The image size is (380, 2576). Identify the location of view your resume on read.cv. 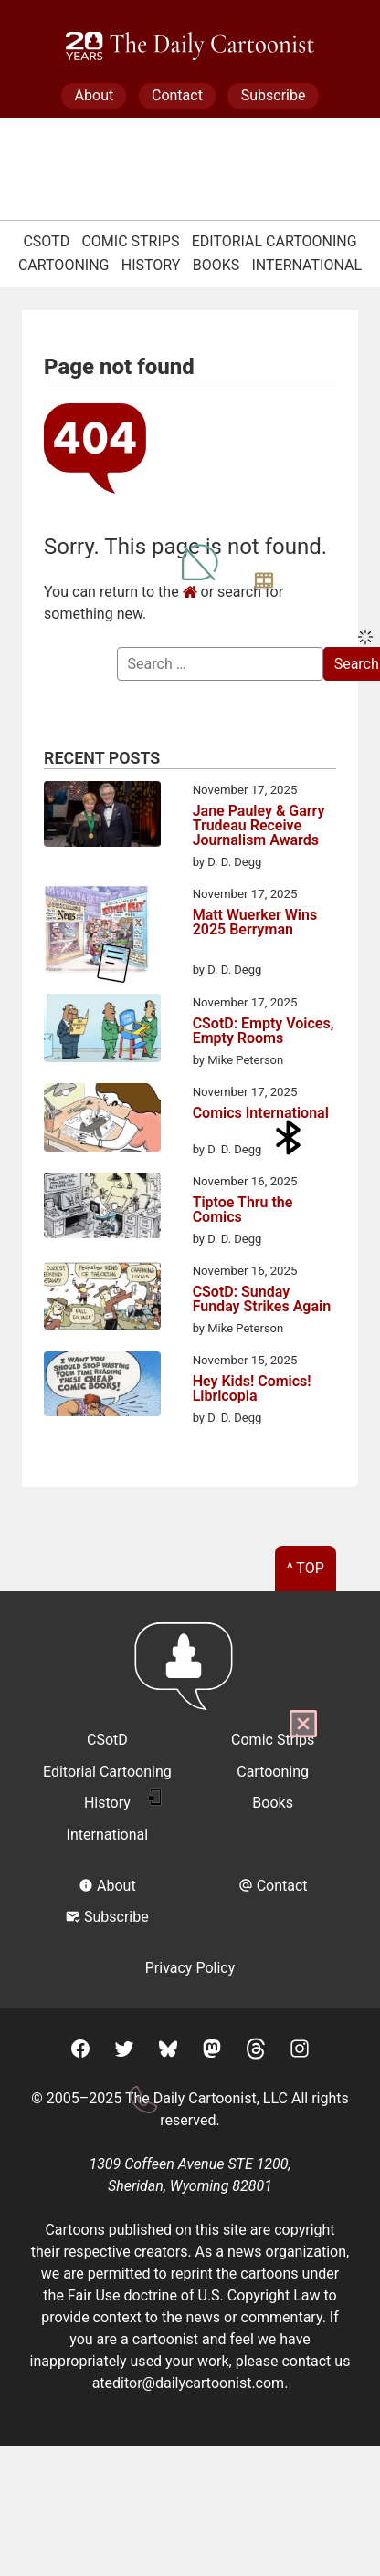
(113, 963).